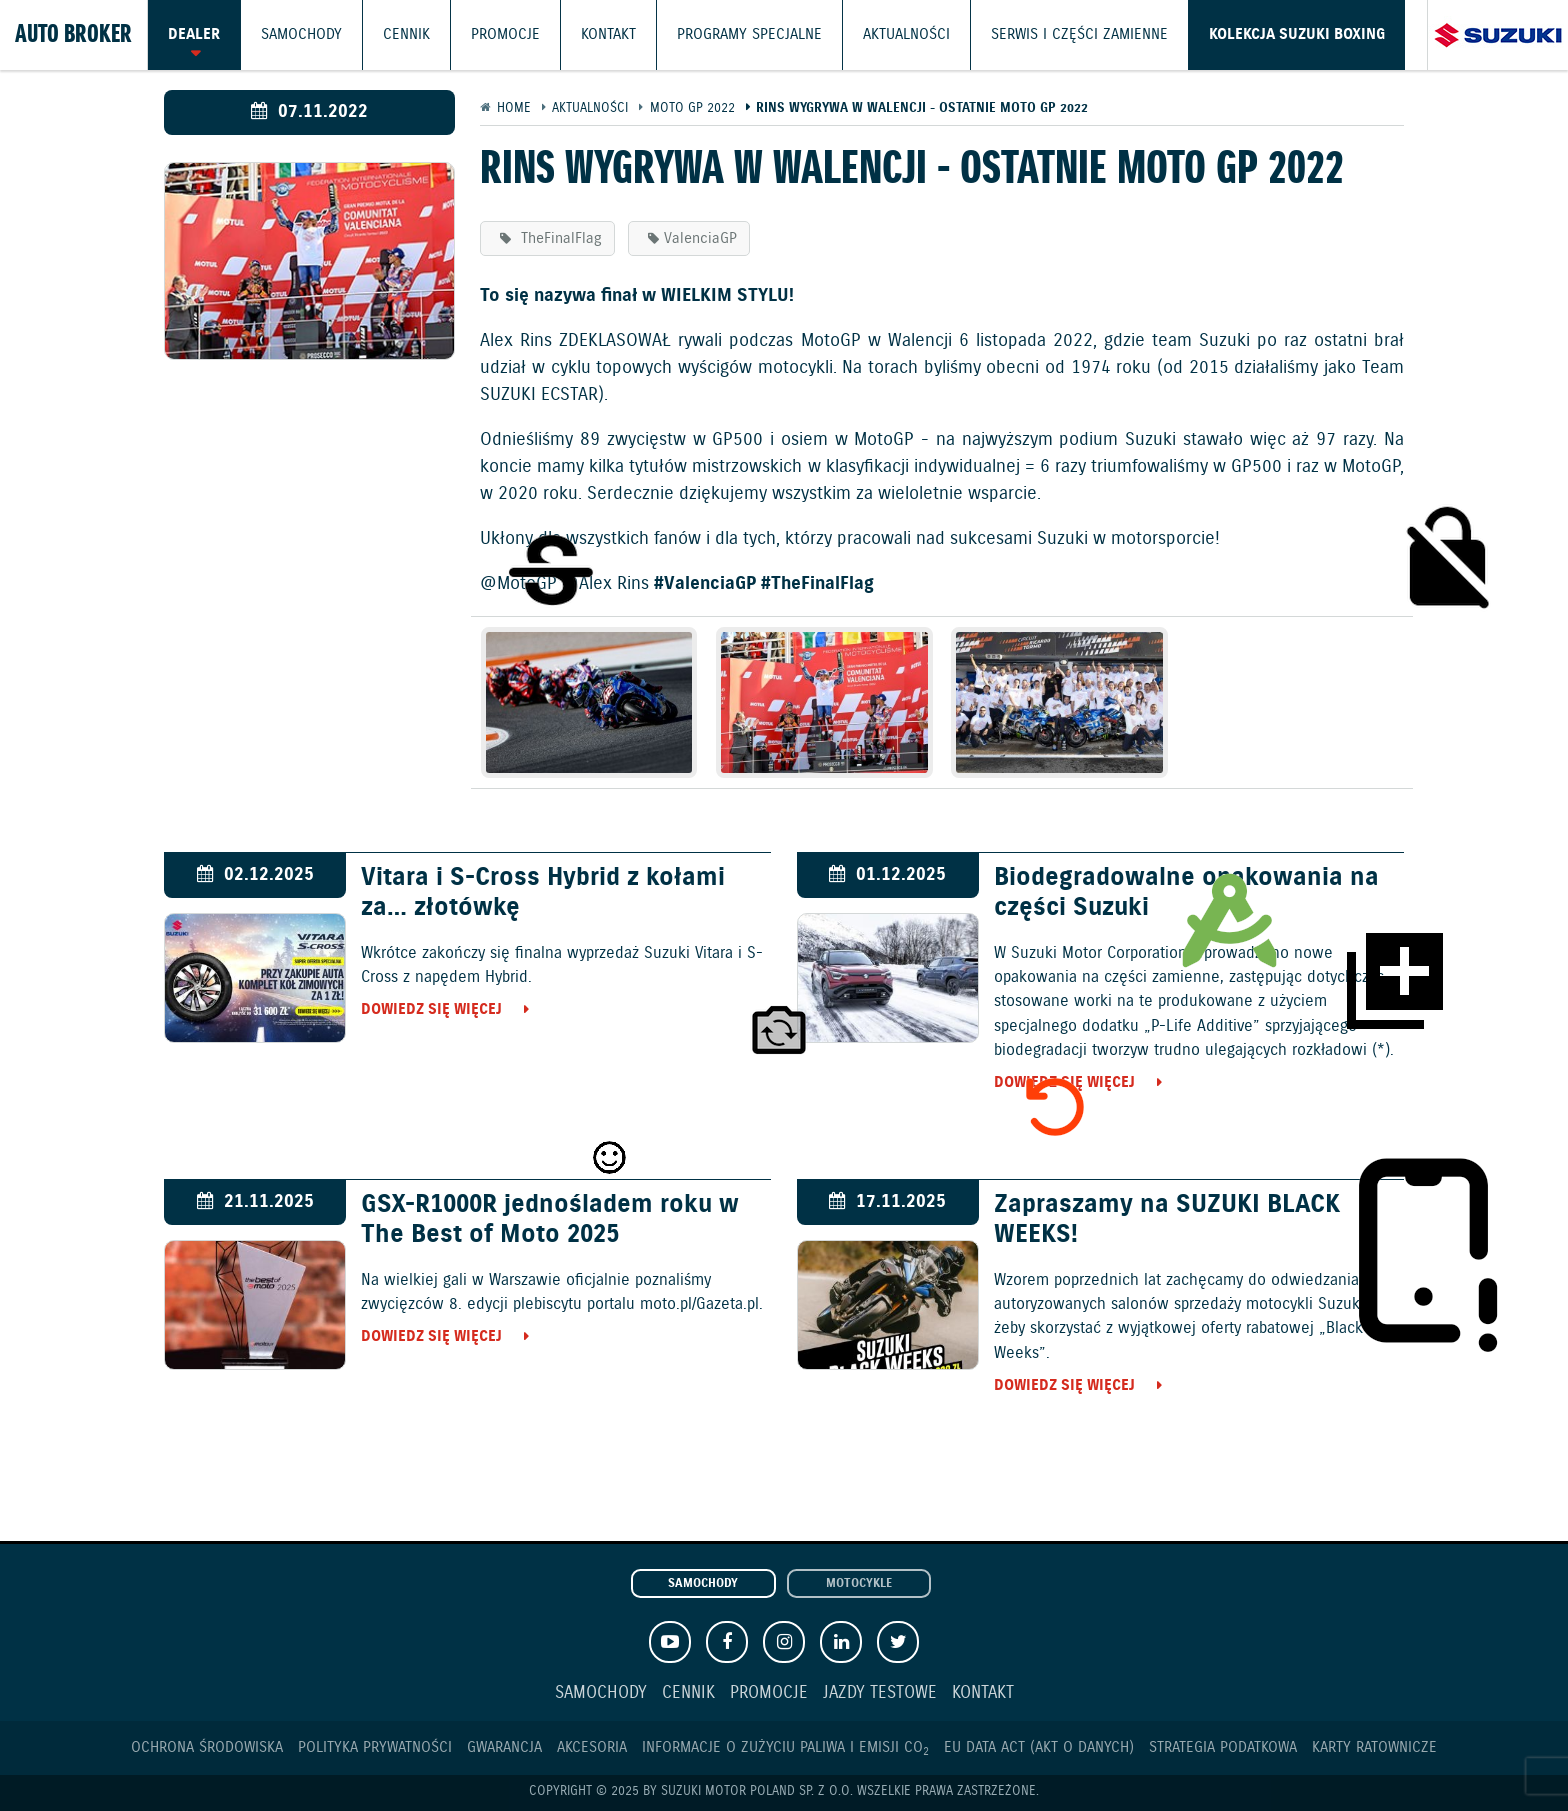  What do you see at coordinates (551, 577) in the screenshot?
I see `apply strikethrough formatting to selected text` at bounding box center [551, 577].